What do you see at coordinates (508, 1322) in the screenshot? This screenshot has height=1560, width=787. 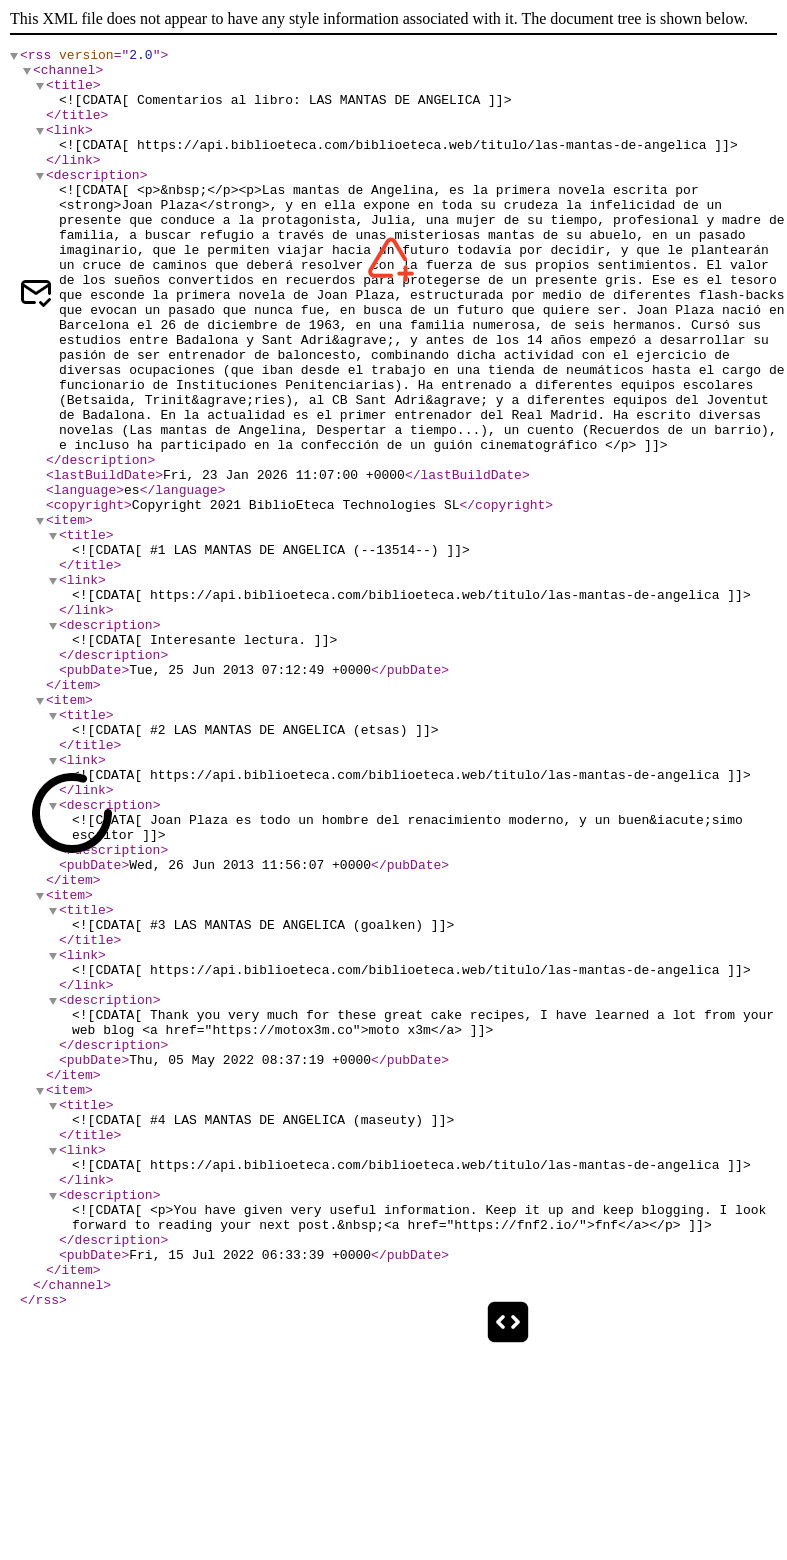 I see `view or edit source code` at bounding box center [508, 1322].